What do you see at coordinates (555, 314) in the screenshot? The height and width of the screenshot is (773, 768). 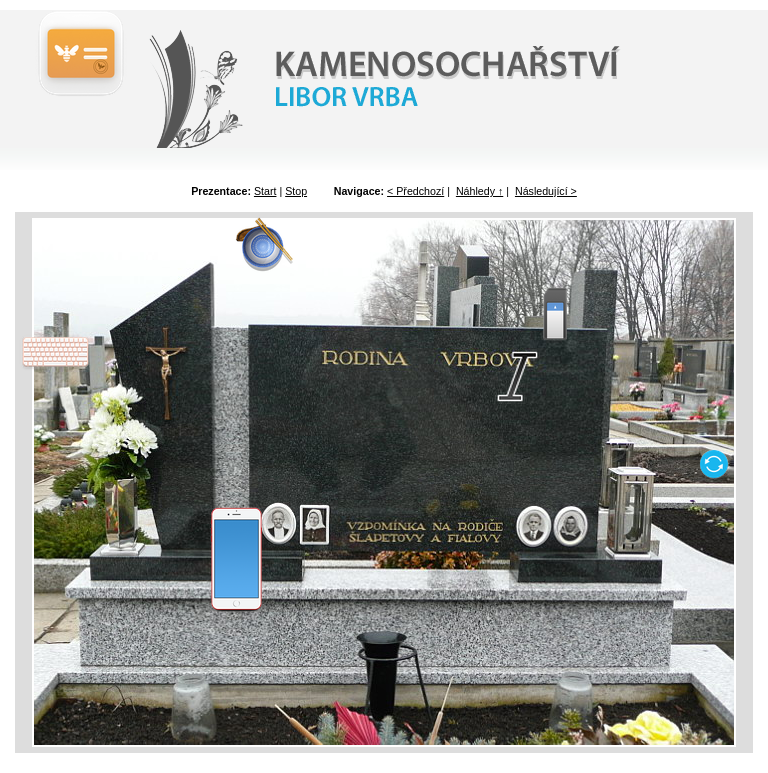 I see `access memory stick or removable storage` at bounding box center [555, 314].